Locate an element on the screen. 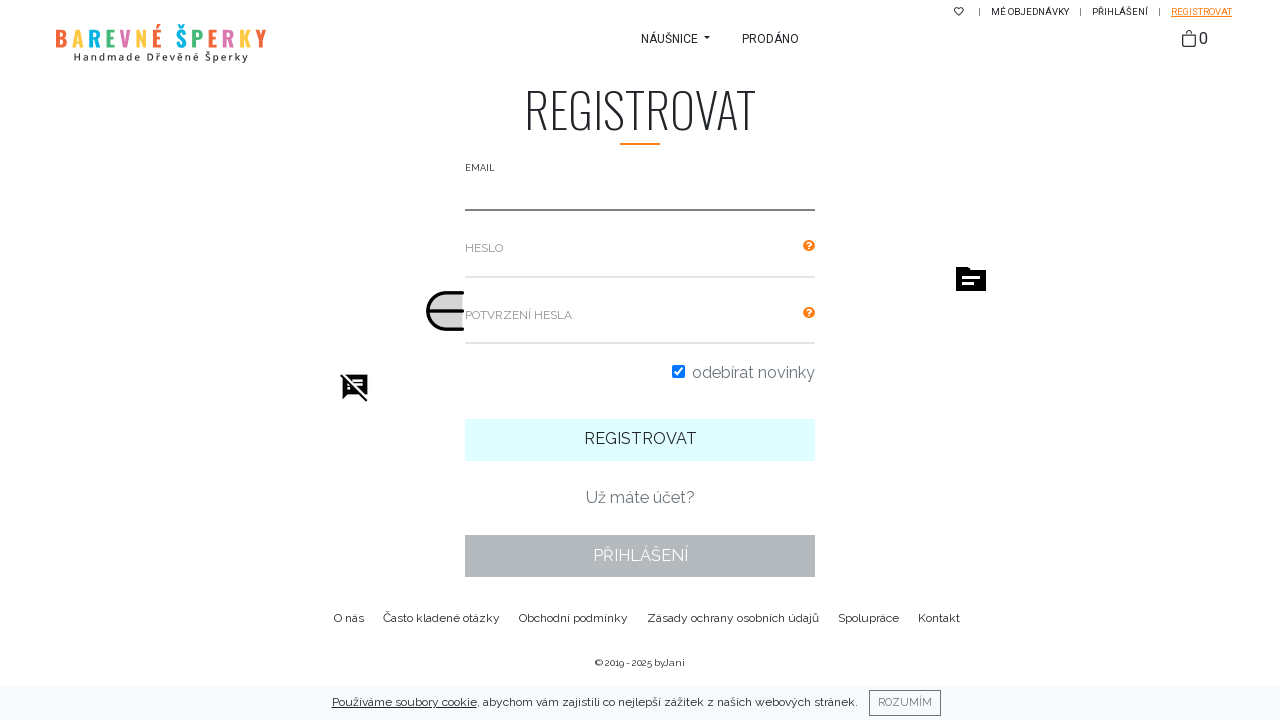 The width and height of the screenshot is (1280, 720). mute or disable speaker notes is located at coordinates (355, 387).